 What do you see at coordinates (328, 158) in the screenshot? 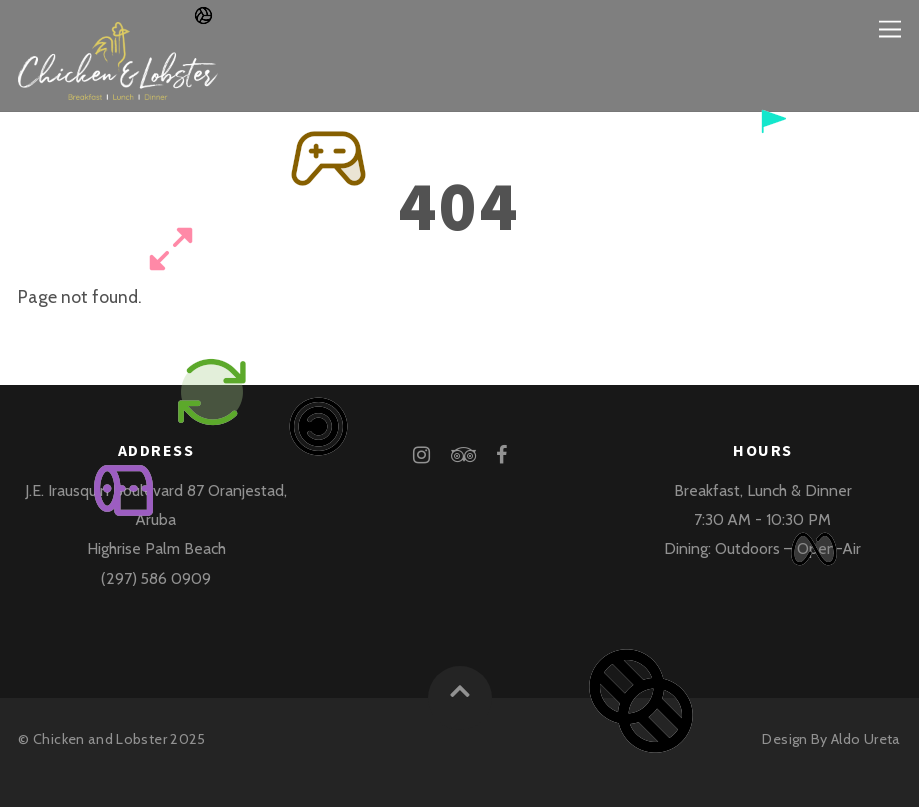
I see `access games or gaming section` at bounding box center [328, 158].